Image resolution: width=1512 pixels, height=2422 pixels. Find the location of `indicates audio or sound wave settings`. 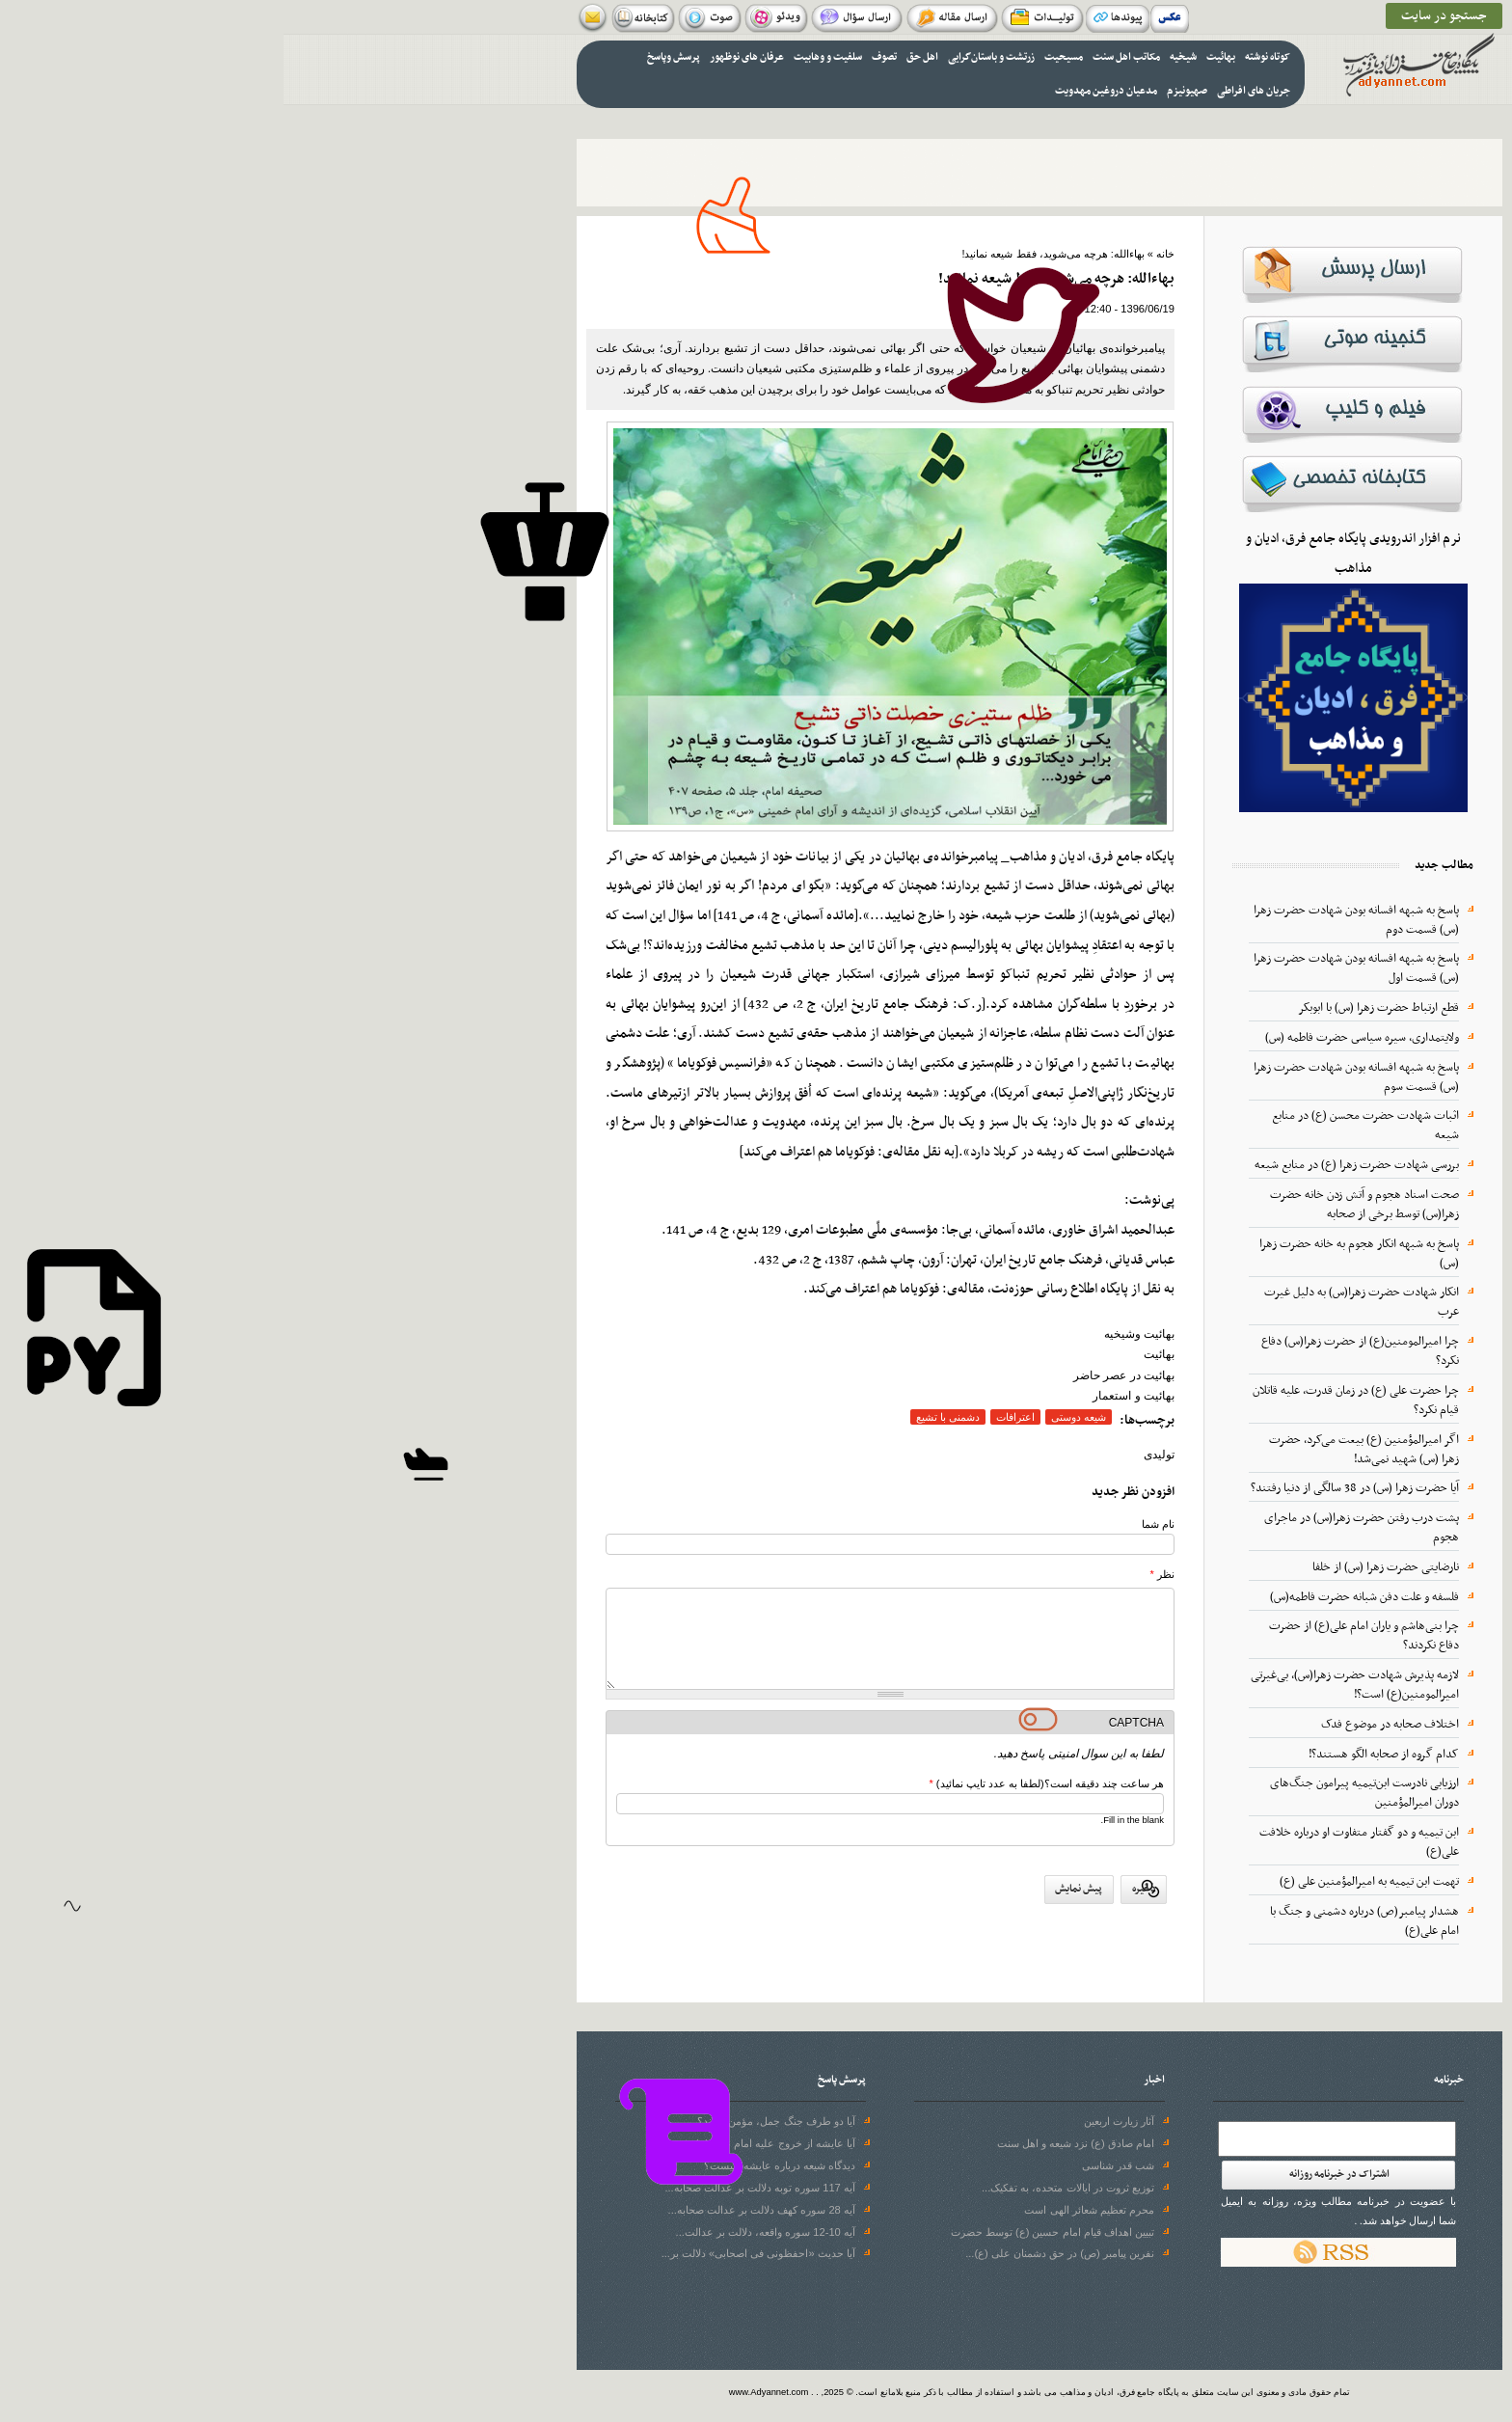

indicates audio or sound wave settings is located at coordinates (72, 1906).